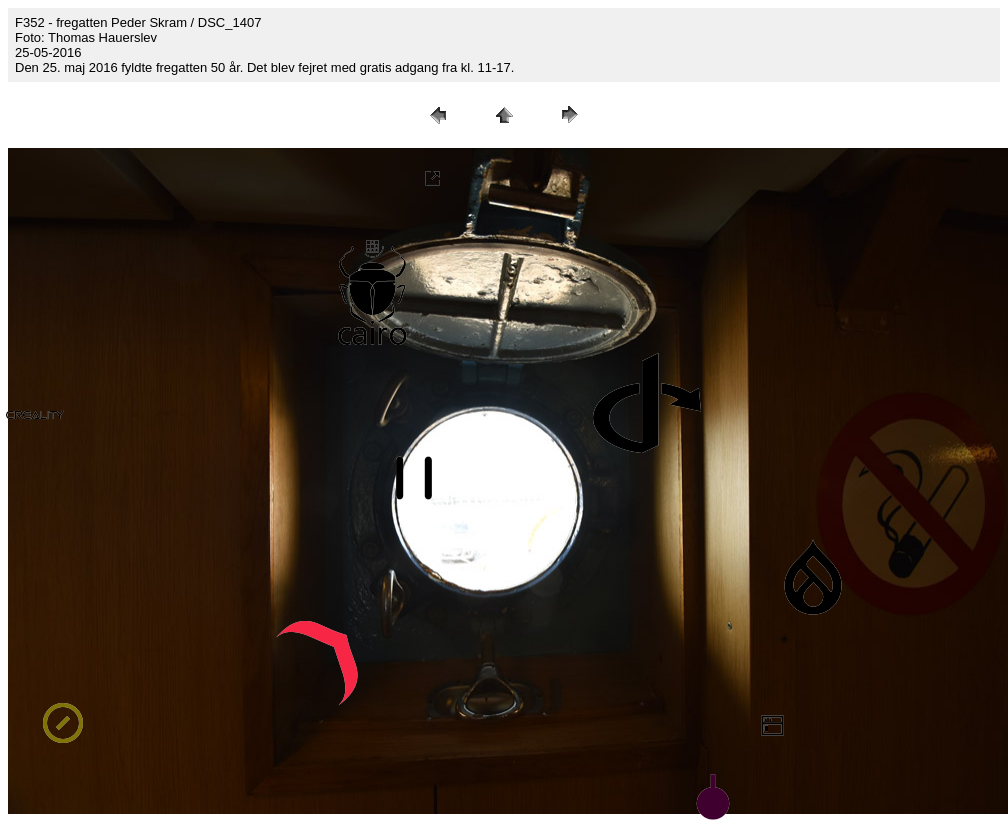 The image size is (1008, 830). I want to click on open link in a new window or tab, so click(432, 178).